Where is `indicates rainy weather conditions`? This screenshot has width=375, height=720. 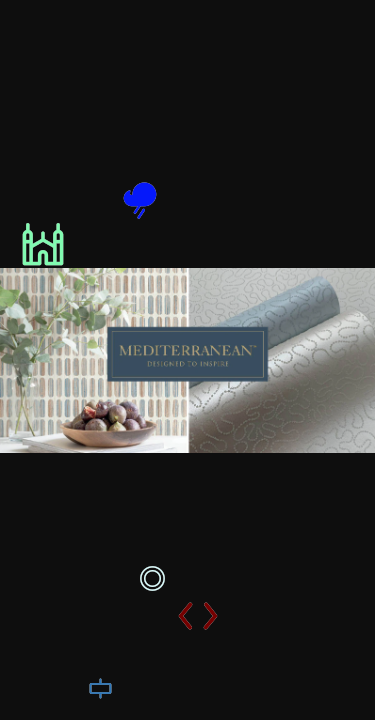
indicates rainy weather conditions is located at coordinates (140, 200).